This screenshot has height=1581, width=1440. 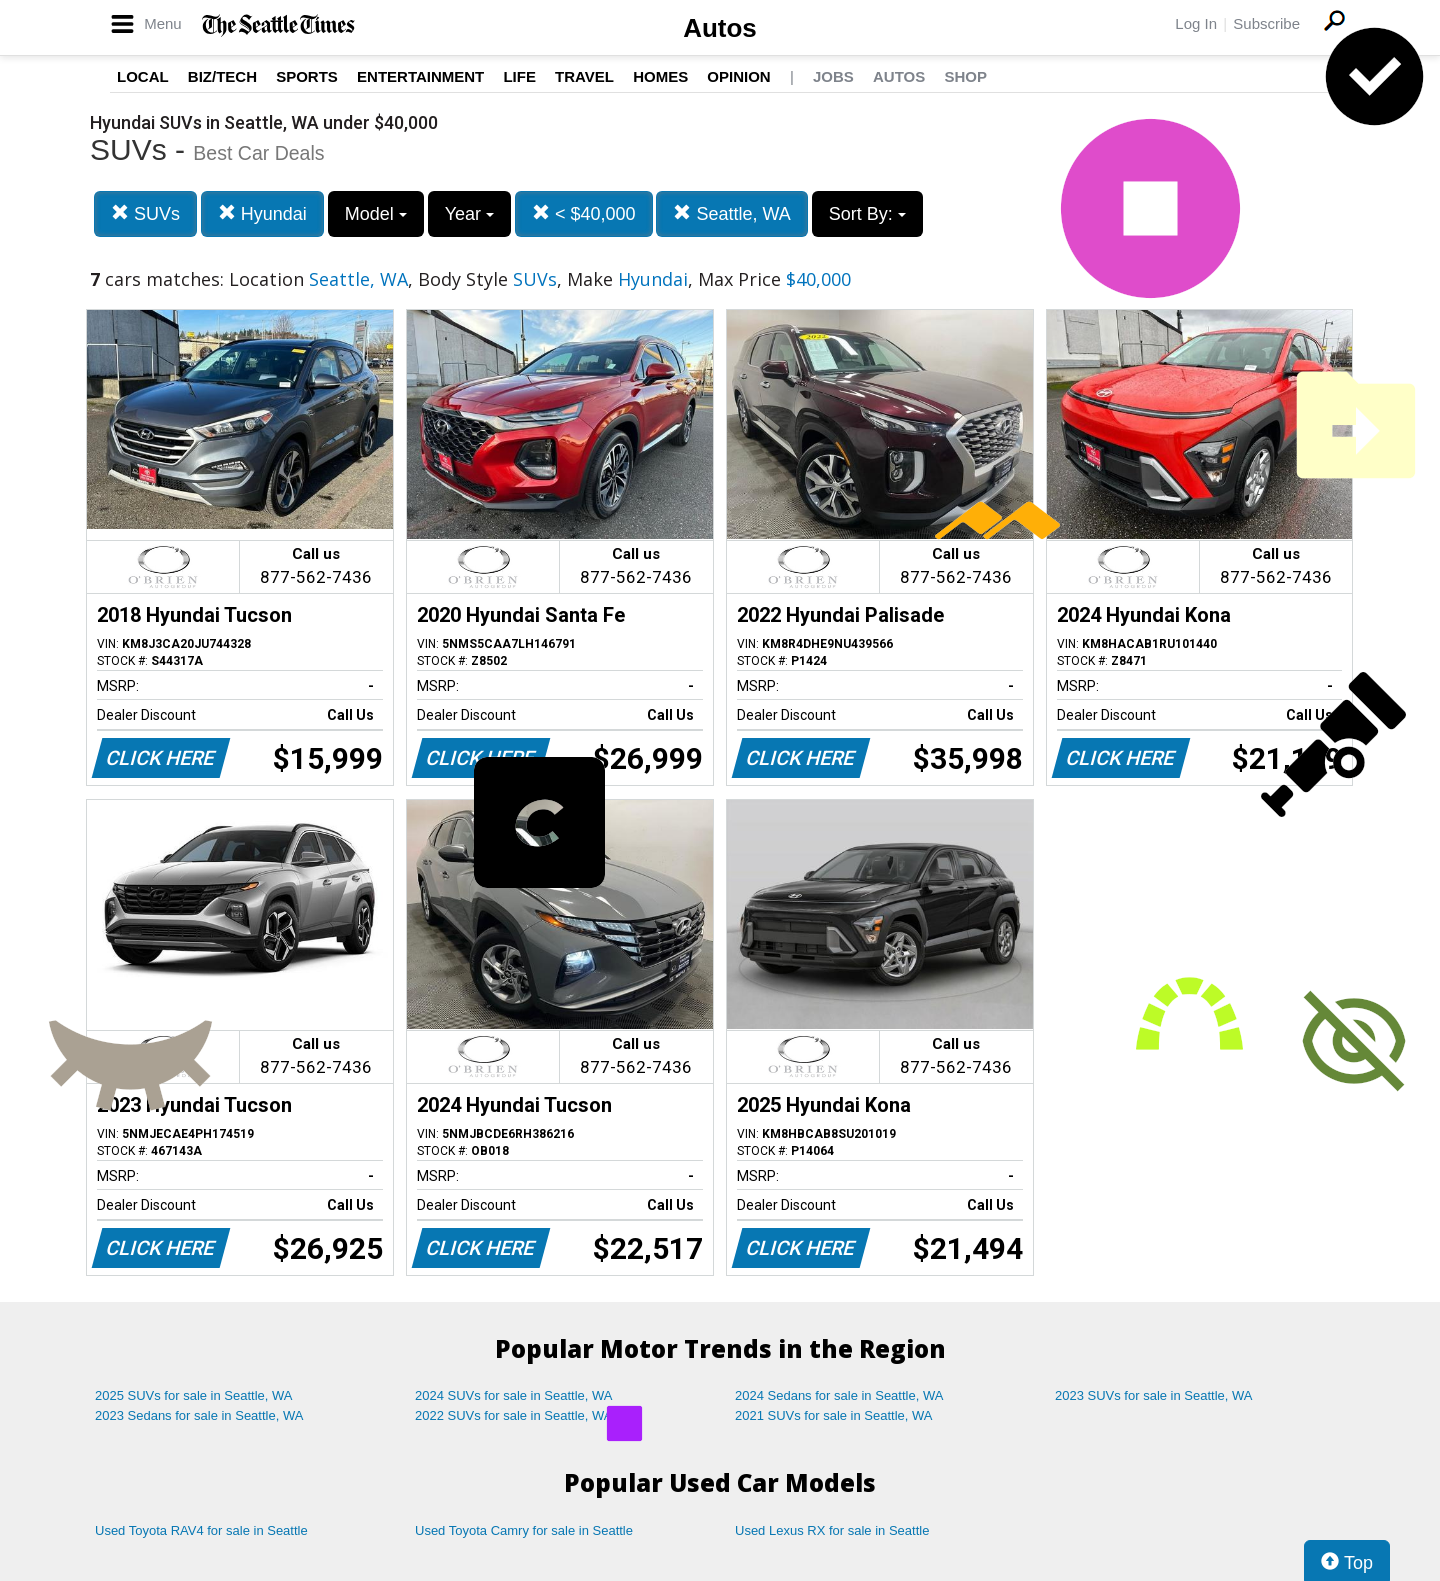 What do you see at coordinates (130, 1059) in the screenshot?
I see `hide password or sensitive content` at bounding box center [130, 1059].